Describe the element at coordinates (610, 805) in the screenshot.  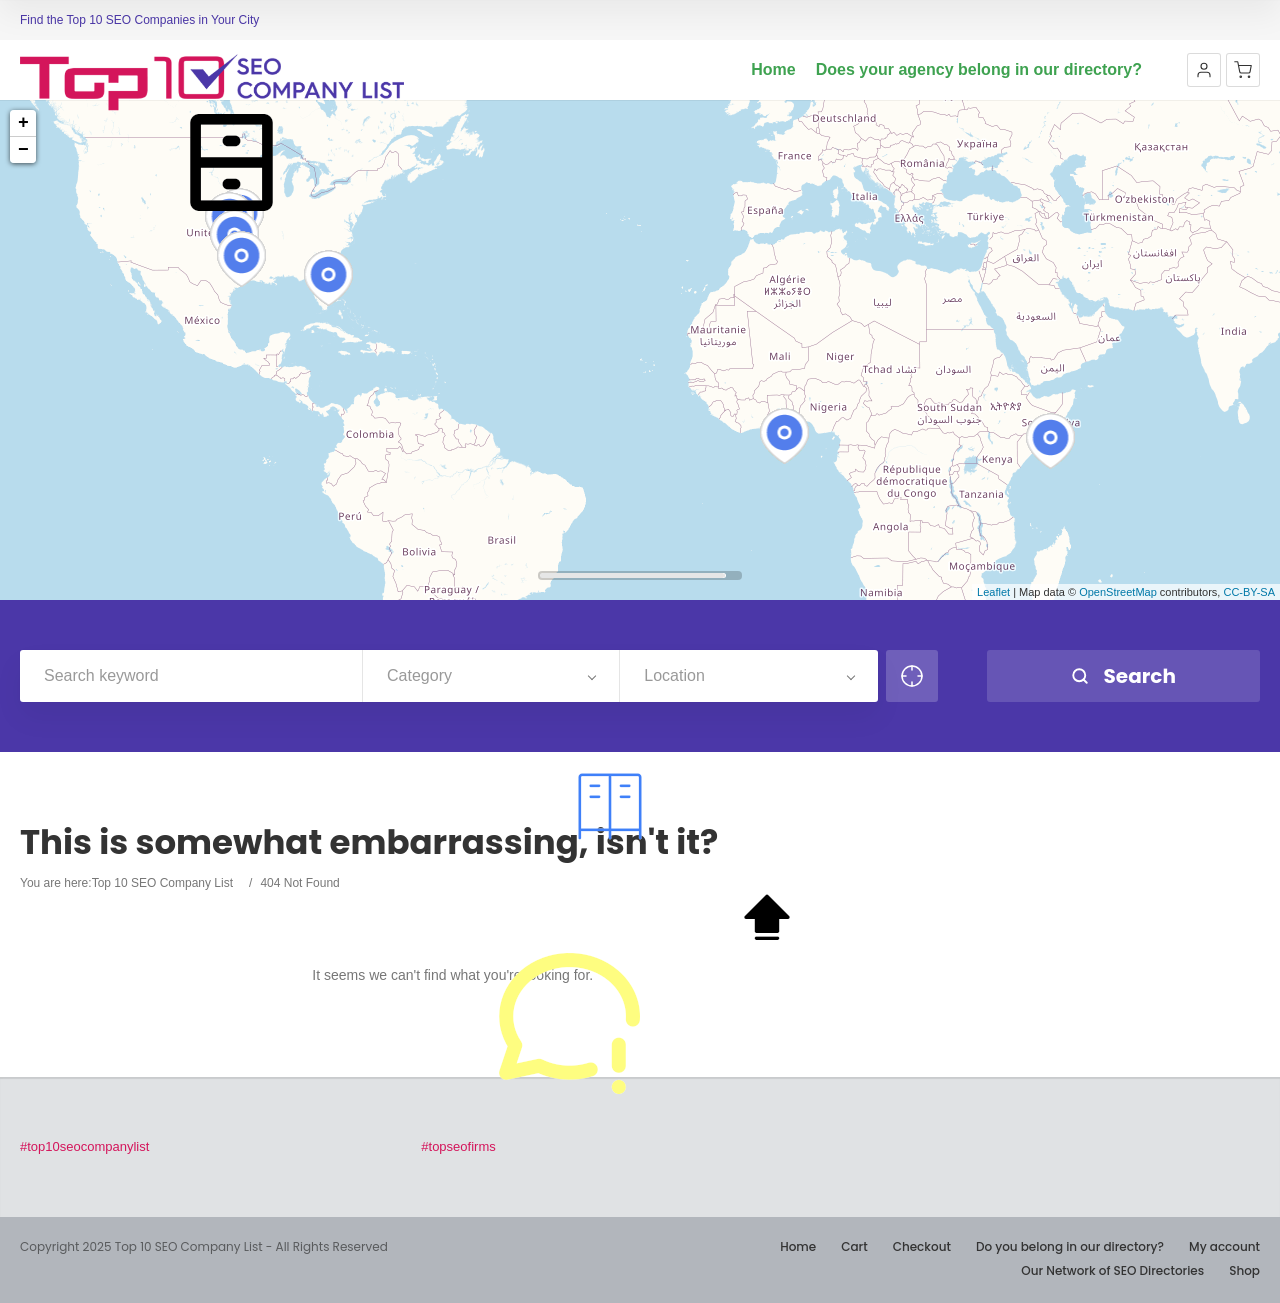
I see `access storage lockers` at that location.